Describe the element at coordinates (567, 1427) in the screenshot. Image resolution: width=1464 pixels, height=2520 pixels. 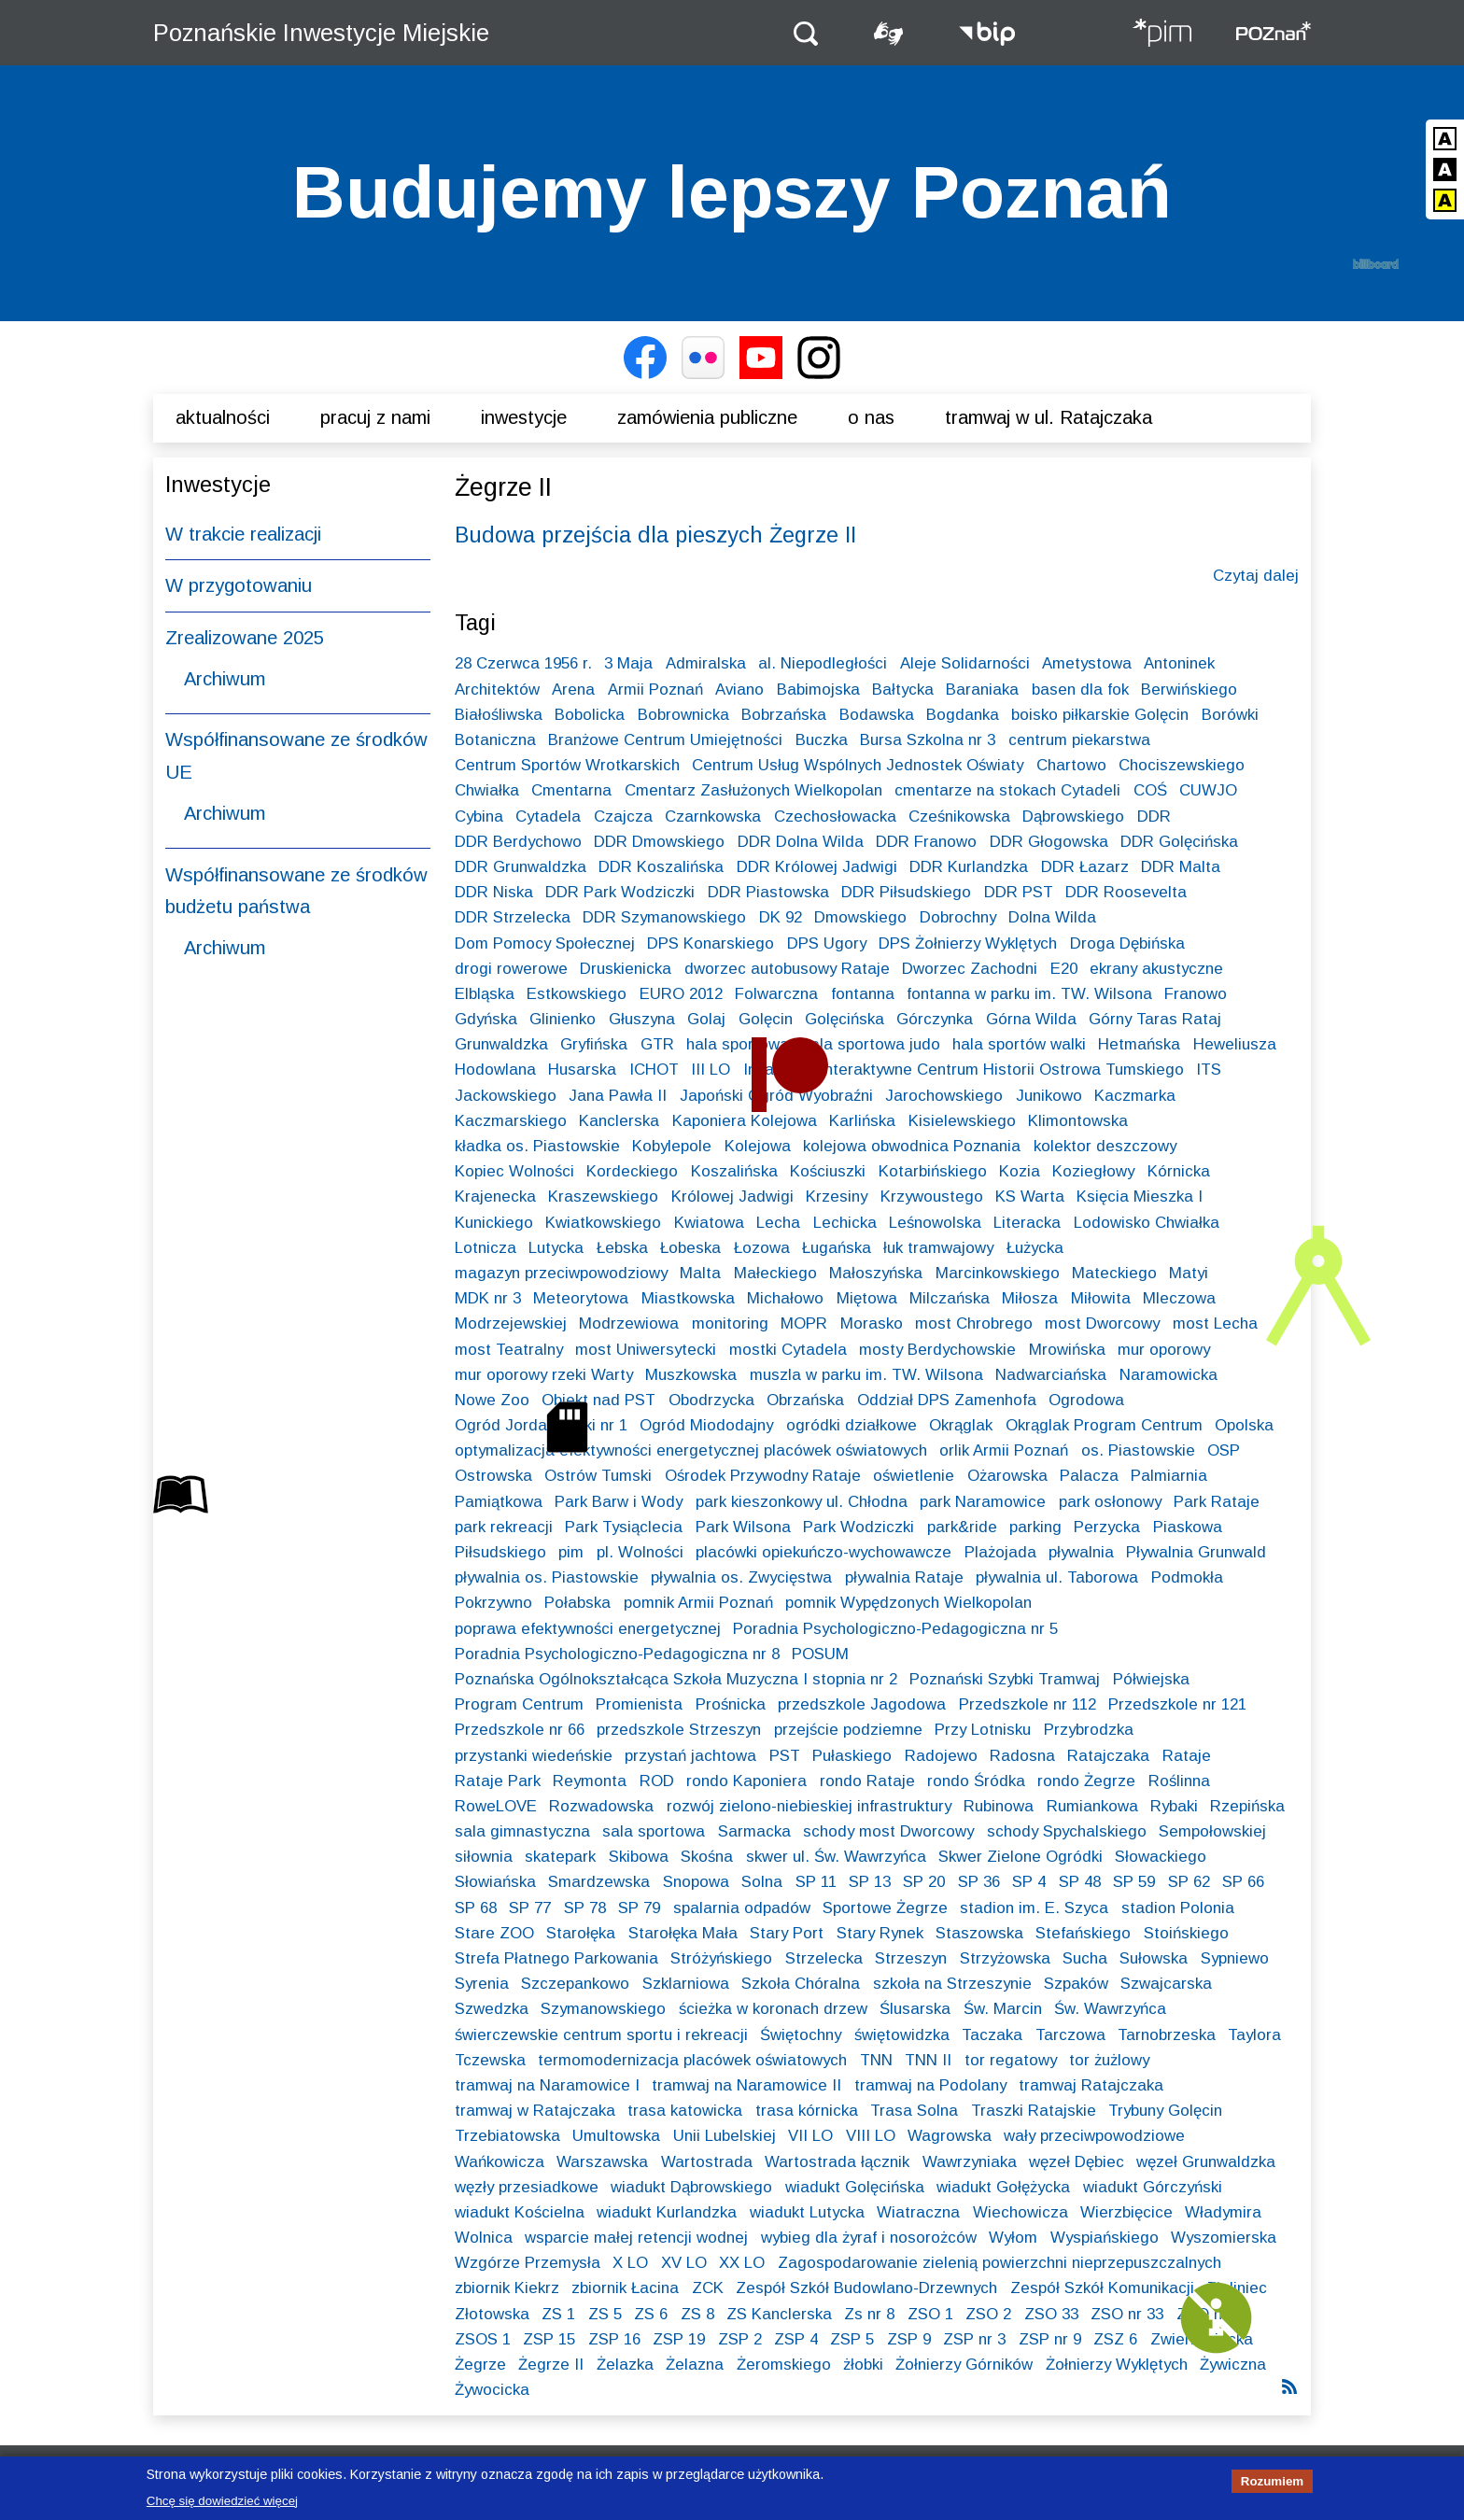
I see `access external storage` at that location.